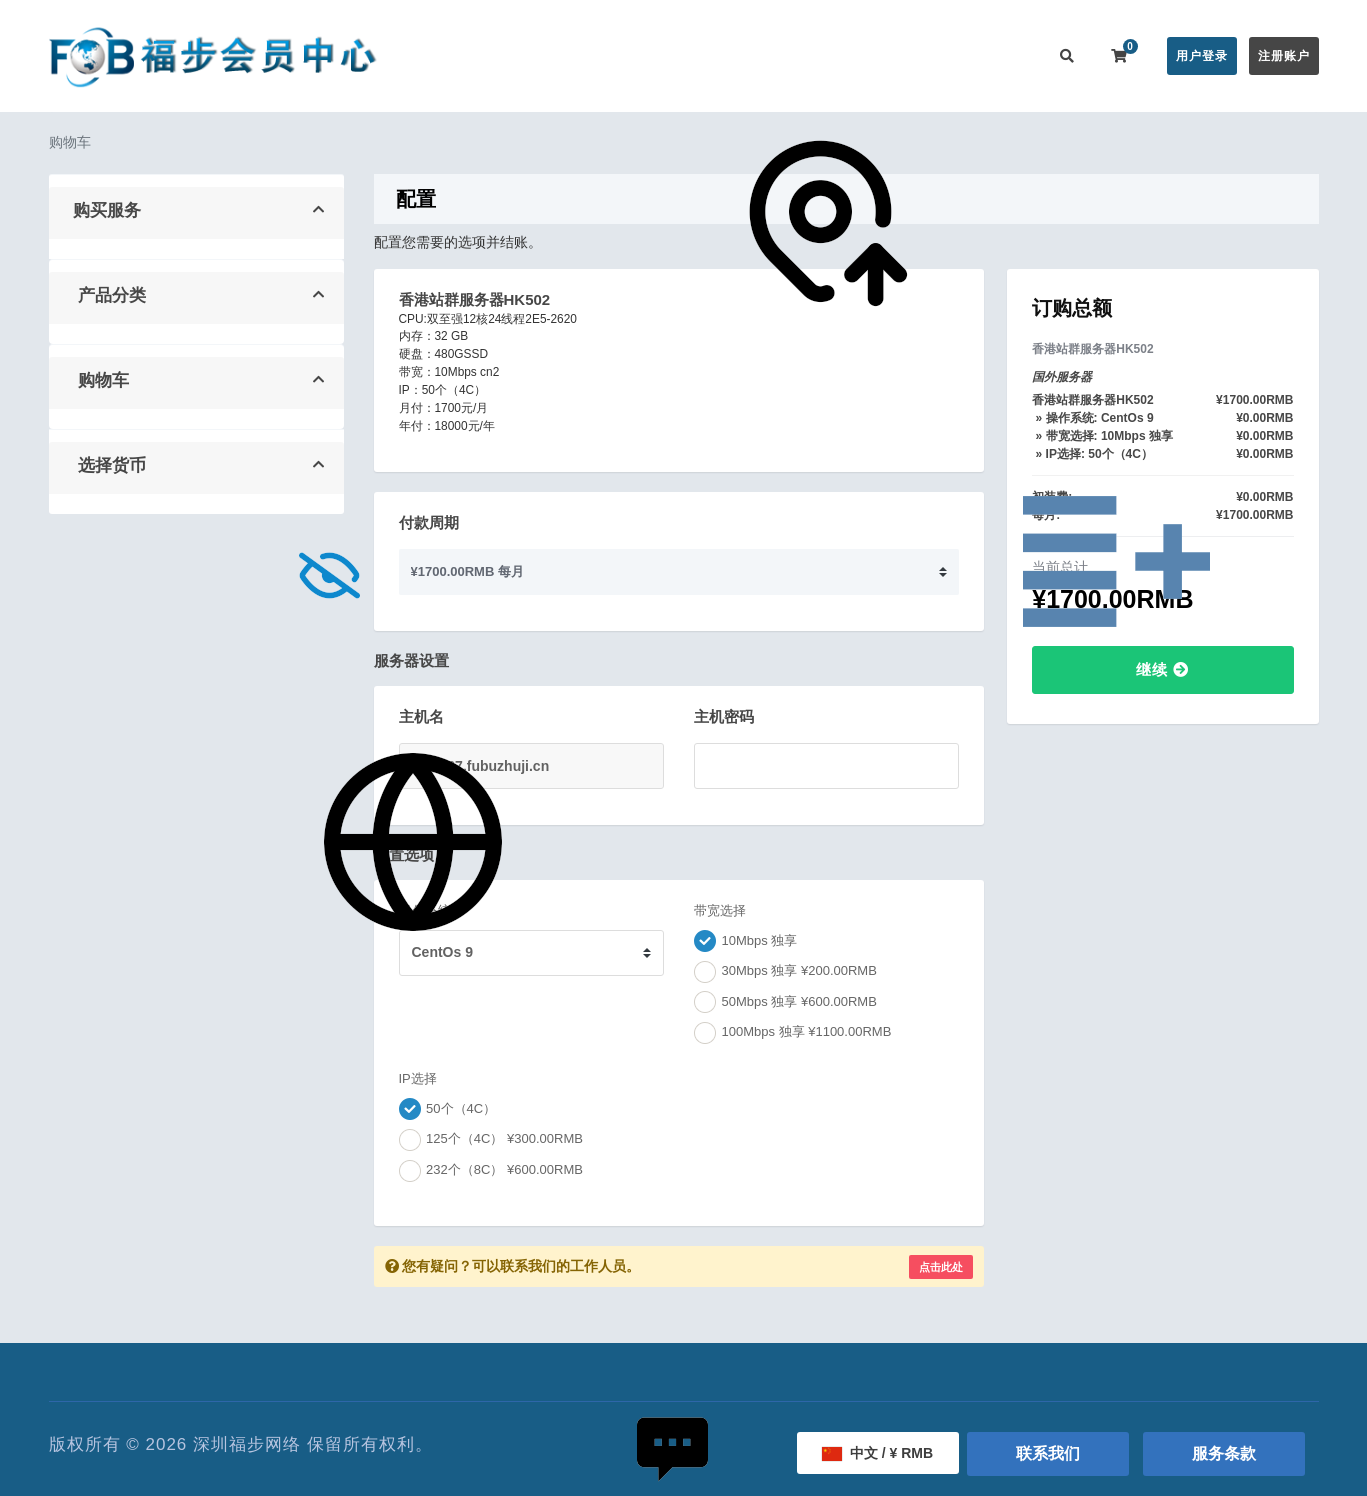 This screenshot has width=1367, height=1496. What do you see at coordinates (672, 1449) in the screenshot?
I see `open chat or messaging` at bounding box center [672, 1449].